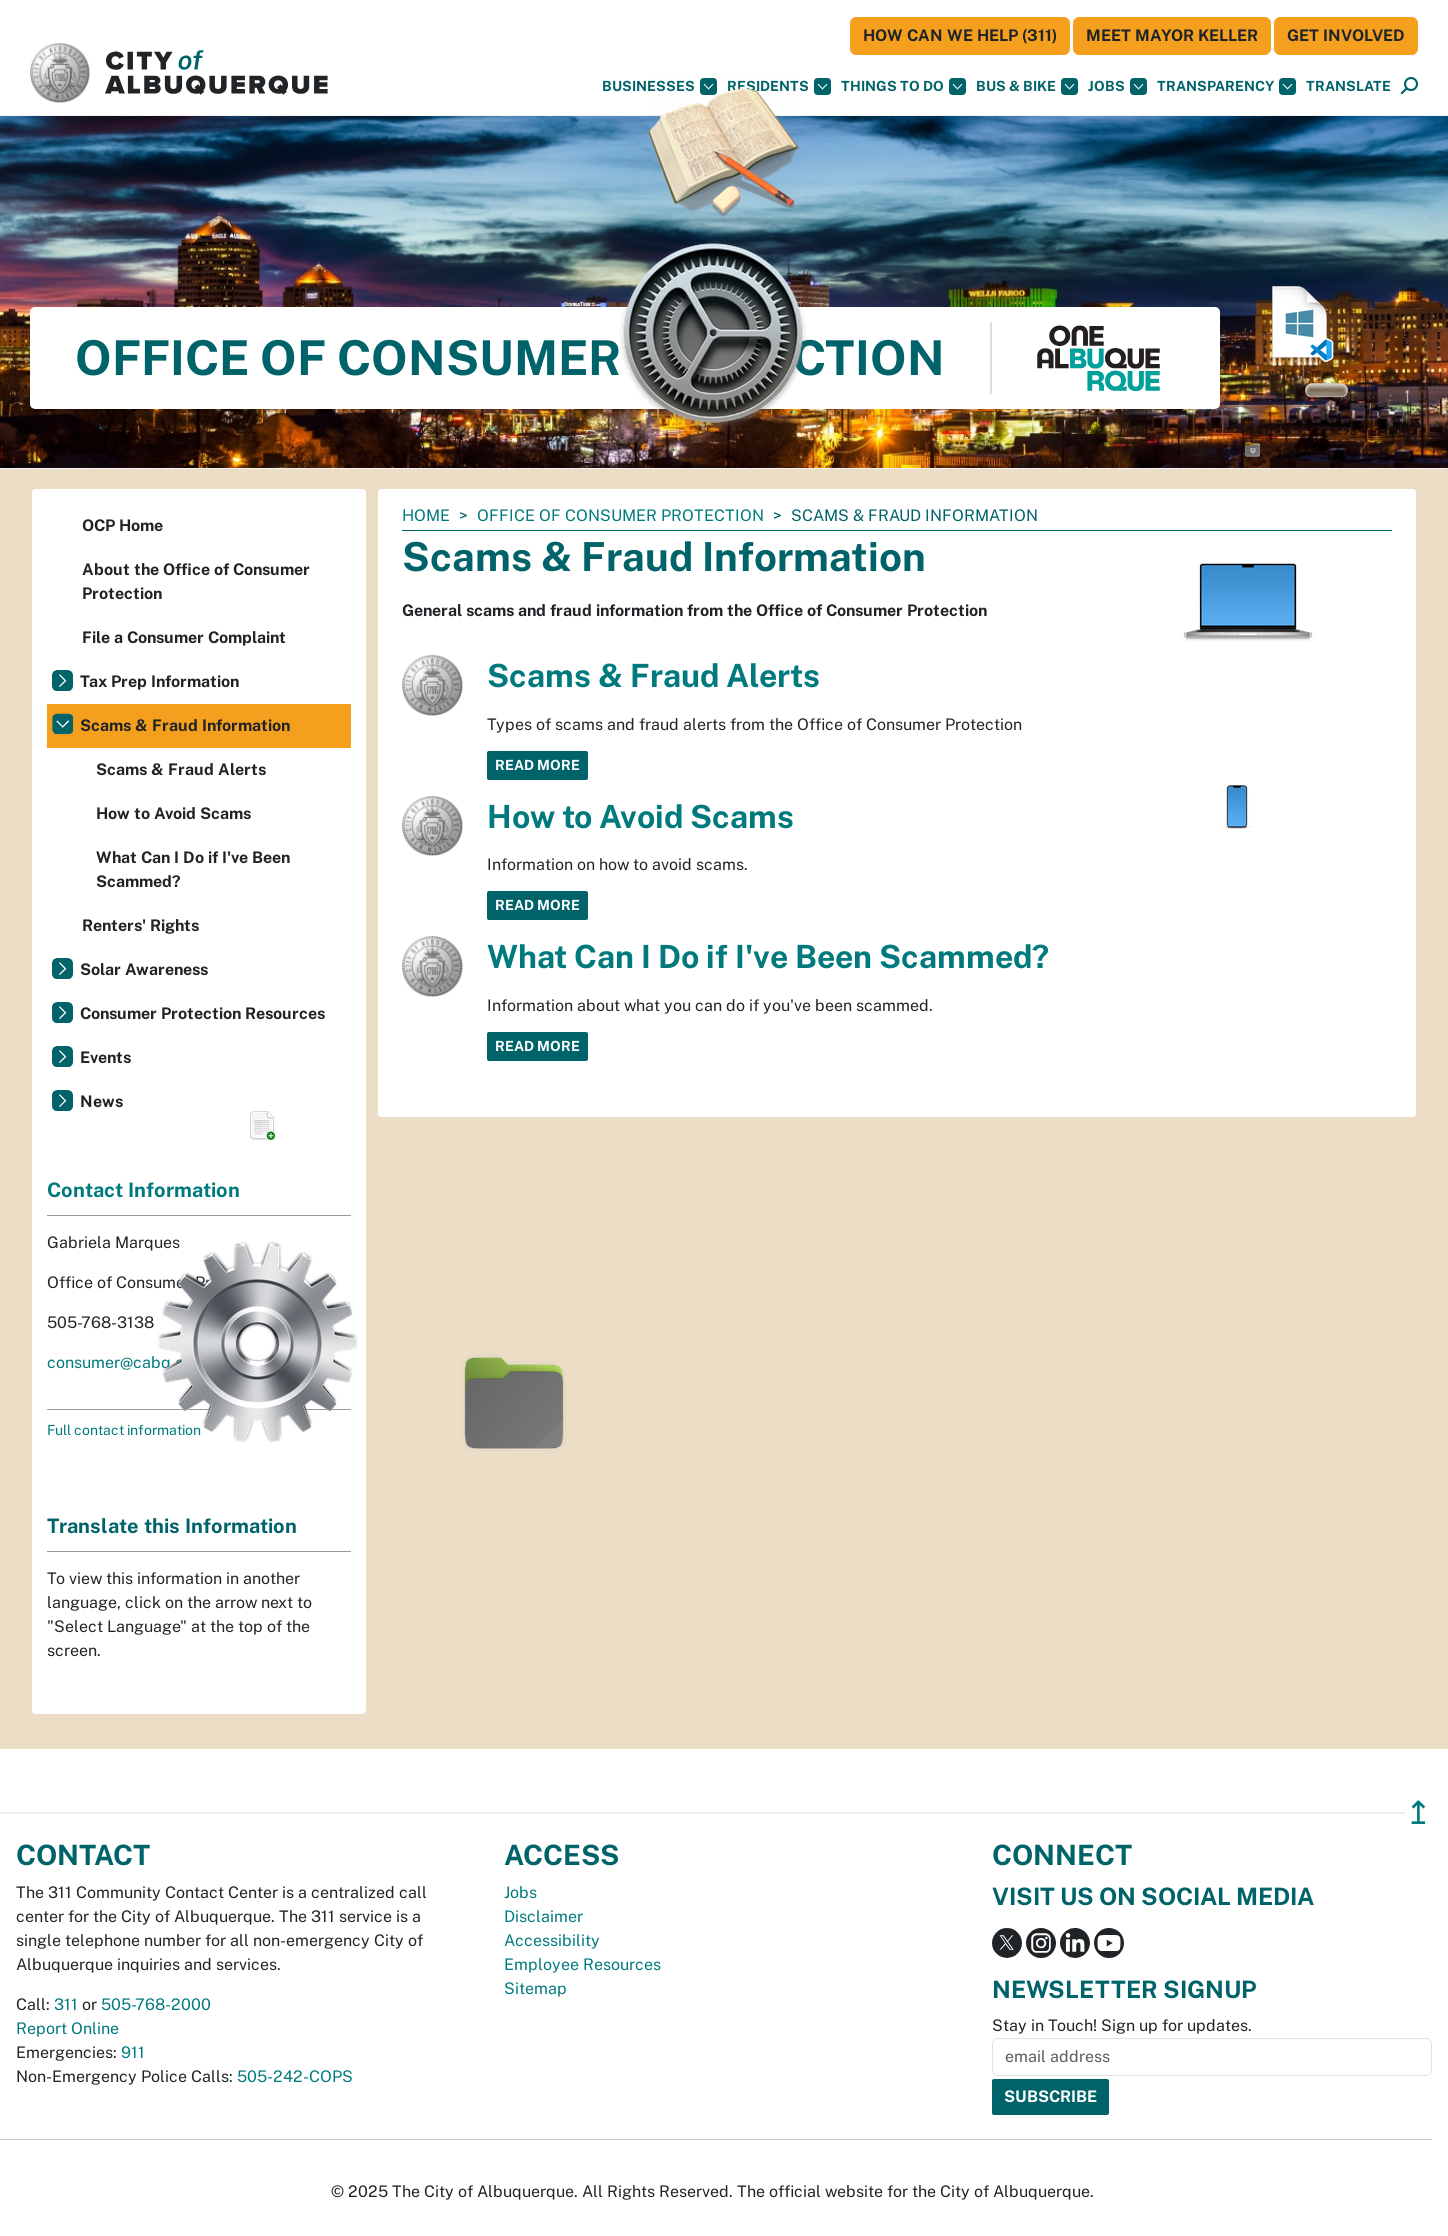 This screenshot has width=1448, height=2236. I want to click on access behavior settings in the media library, so click(257, 1342).